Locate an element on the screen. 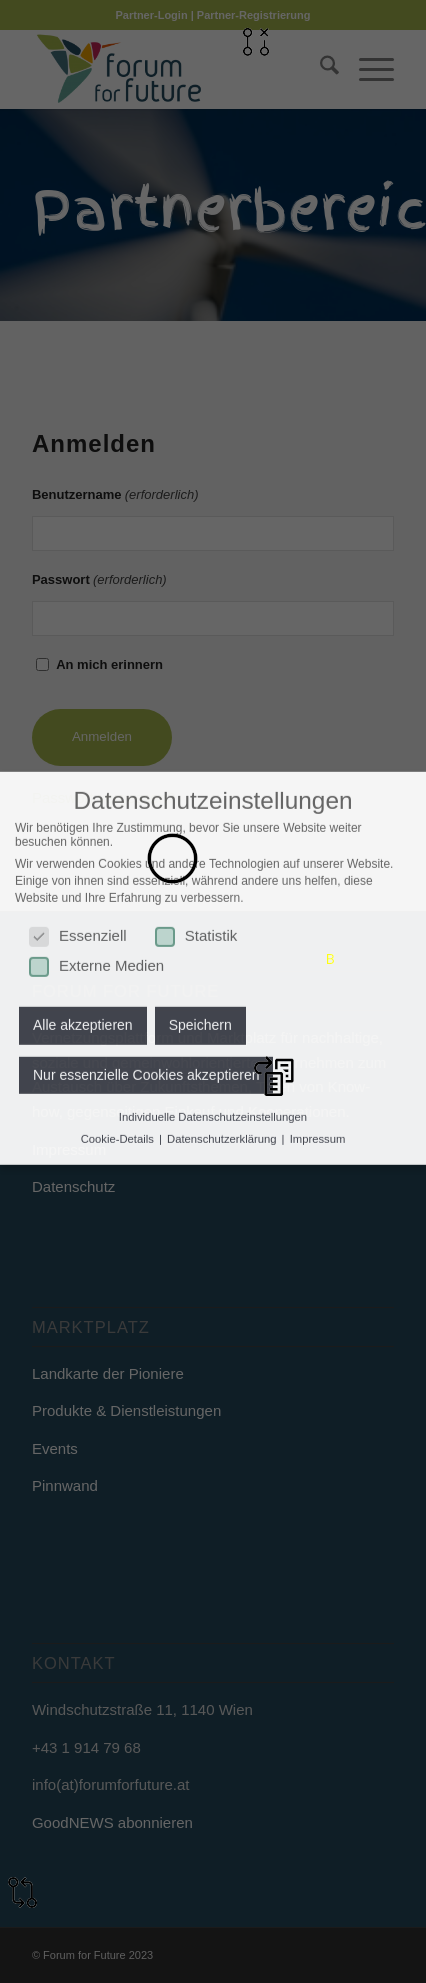 The height and width of the screenshot is (1983, 426). unselected radio button or checkbox option is located at coordinates (172, 858).